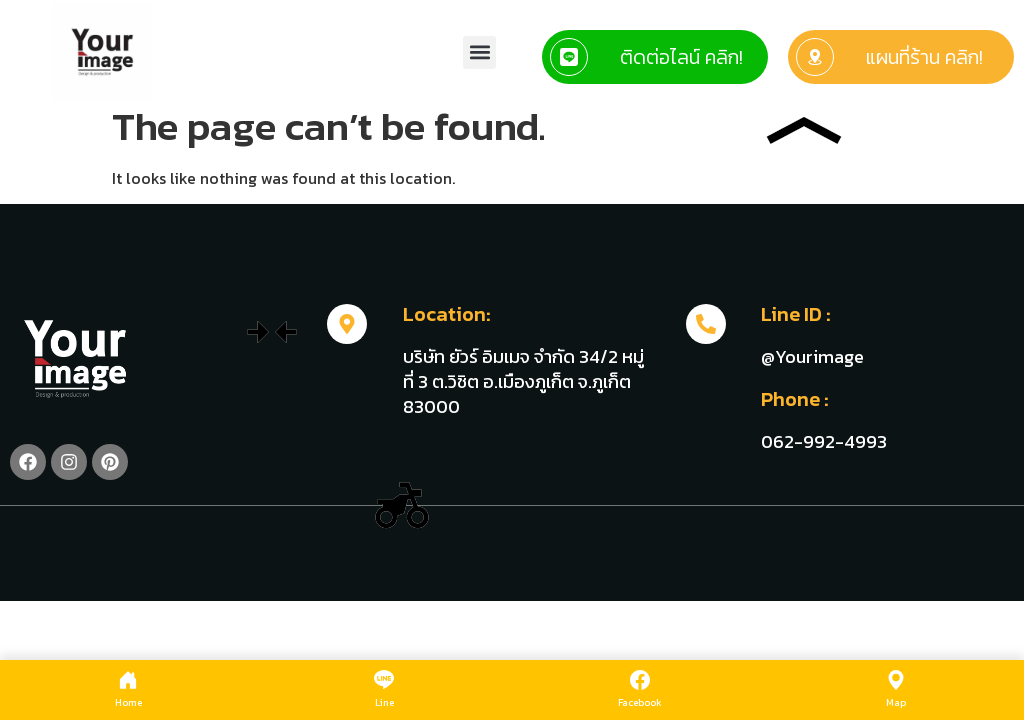 The image size is (1024, 720). I want to click on scroll to top of page, so click(804, 132).